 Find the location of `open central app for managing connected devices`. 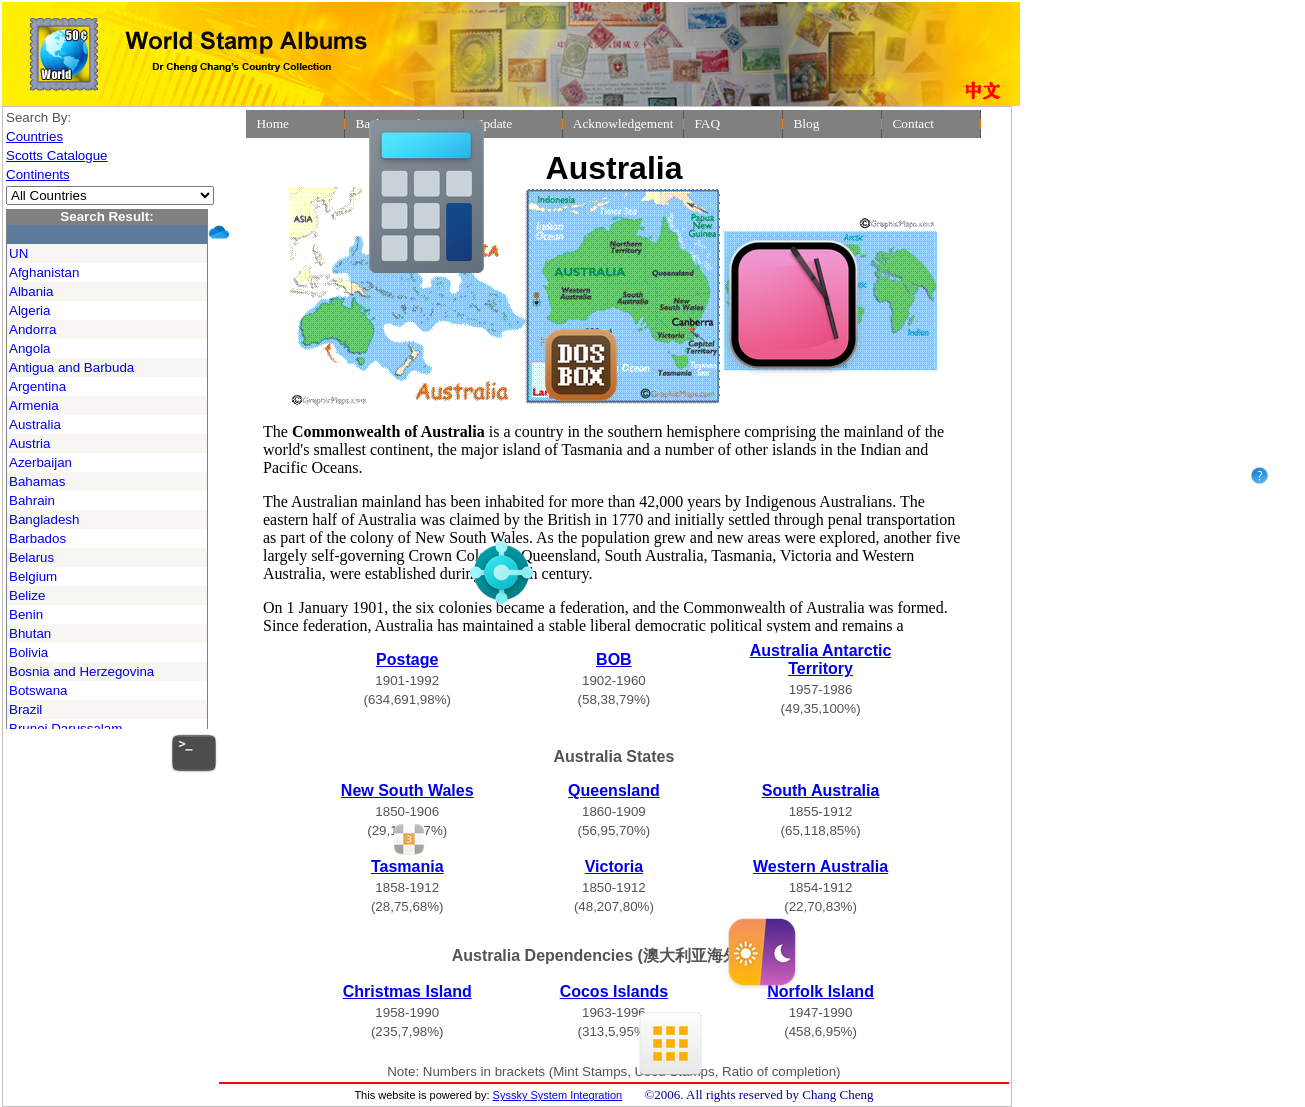

open central app for managing connected devices is located at coordinates (501, 572).